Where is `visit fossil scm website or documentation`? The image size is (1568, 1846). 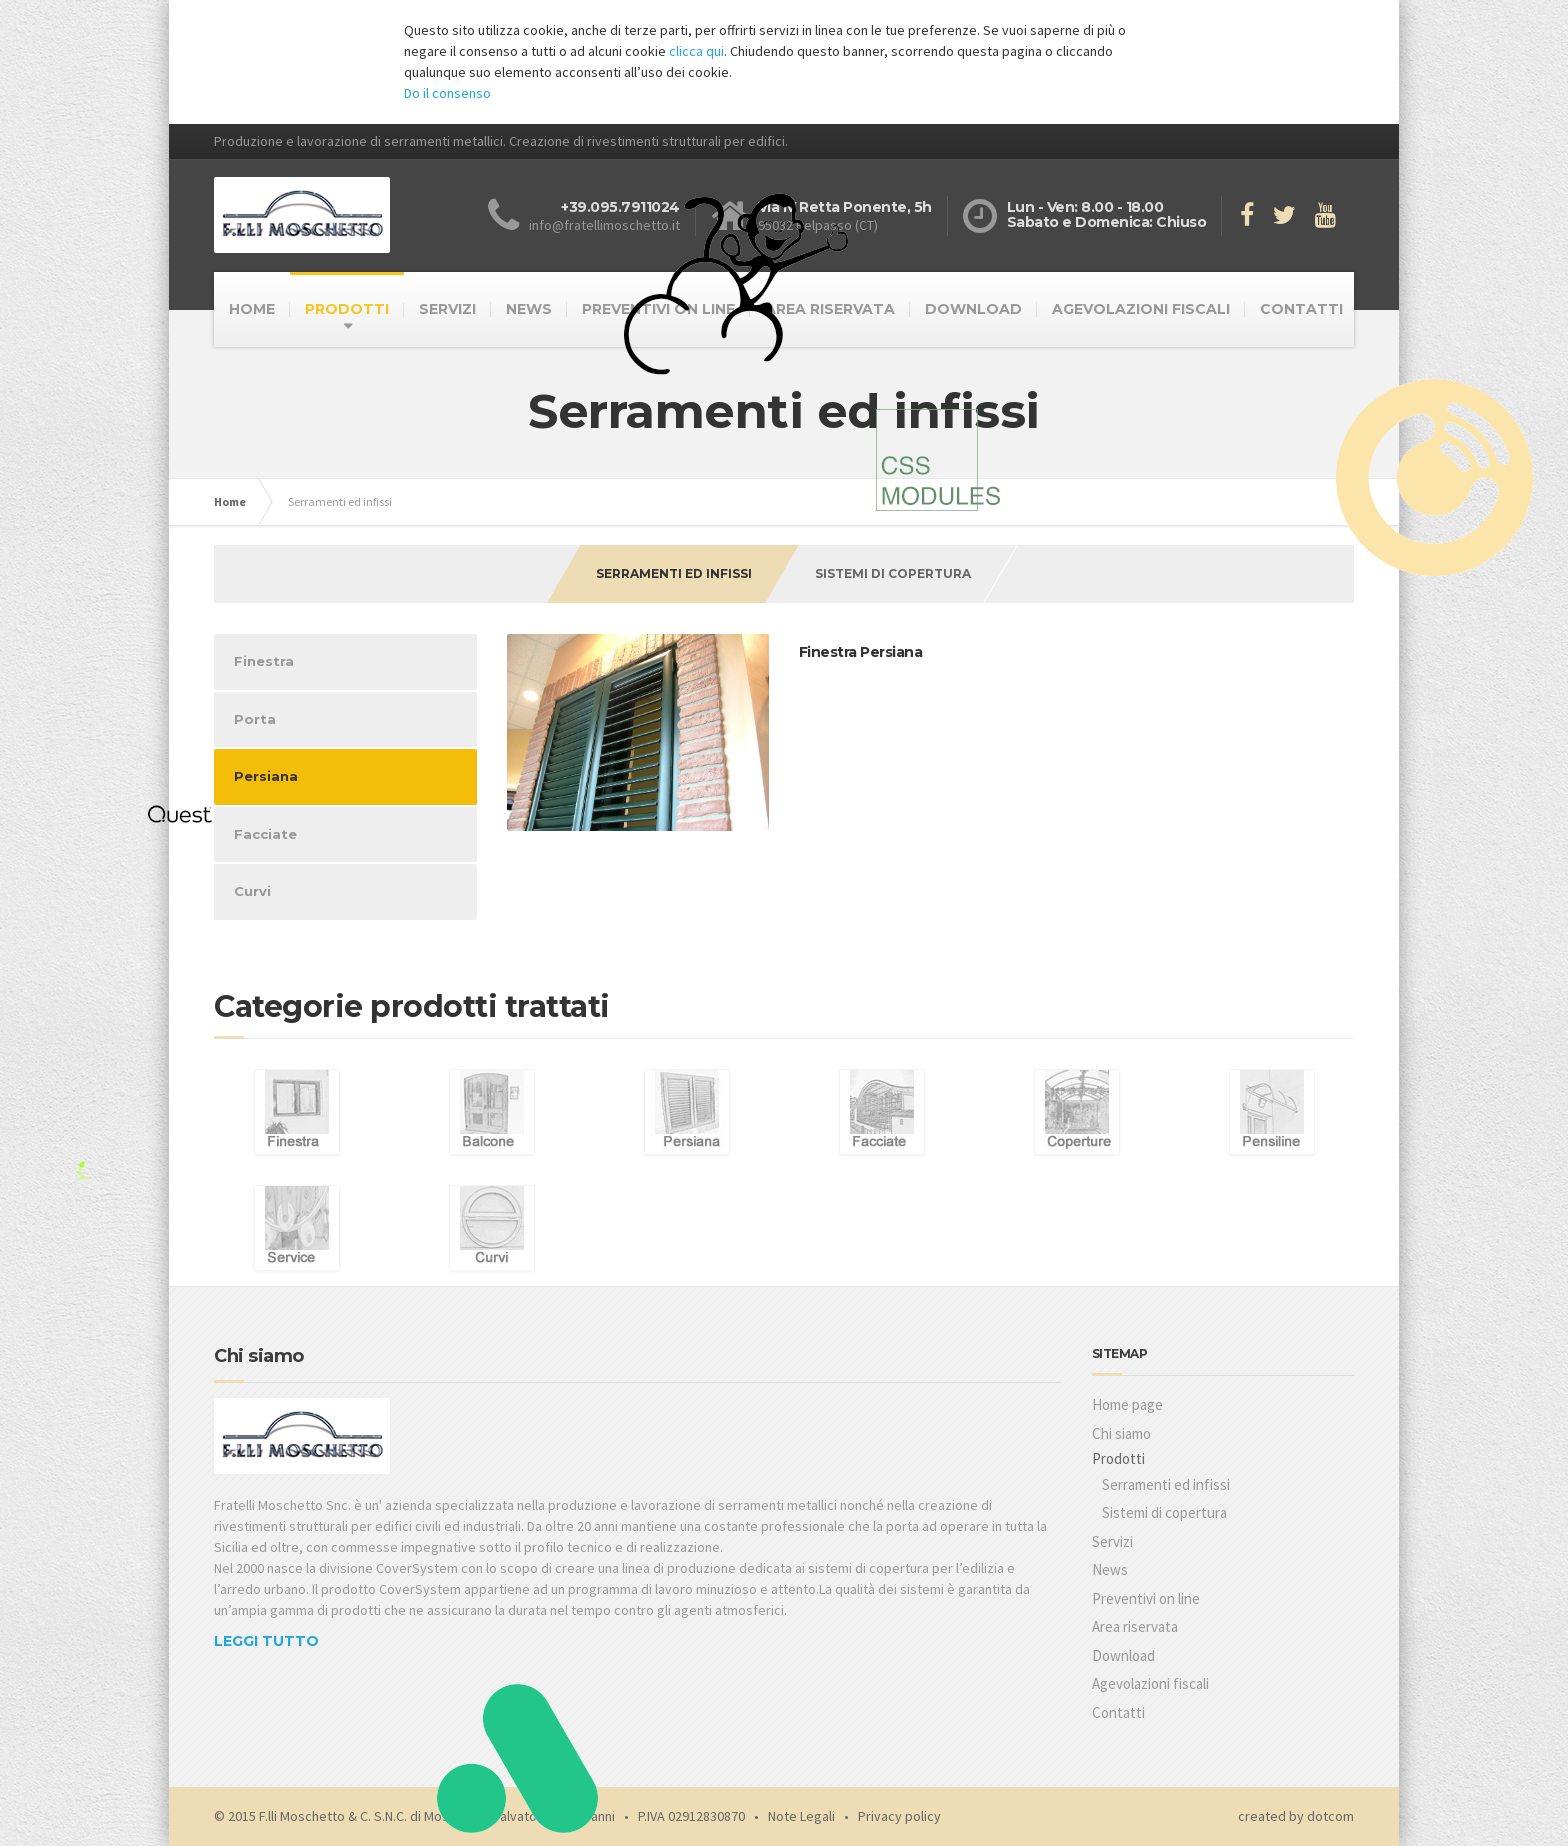 visit fossil scm website or documentation is located at coordinates (83, 1170).